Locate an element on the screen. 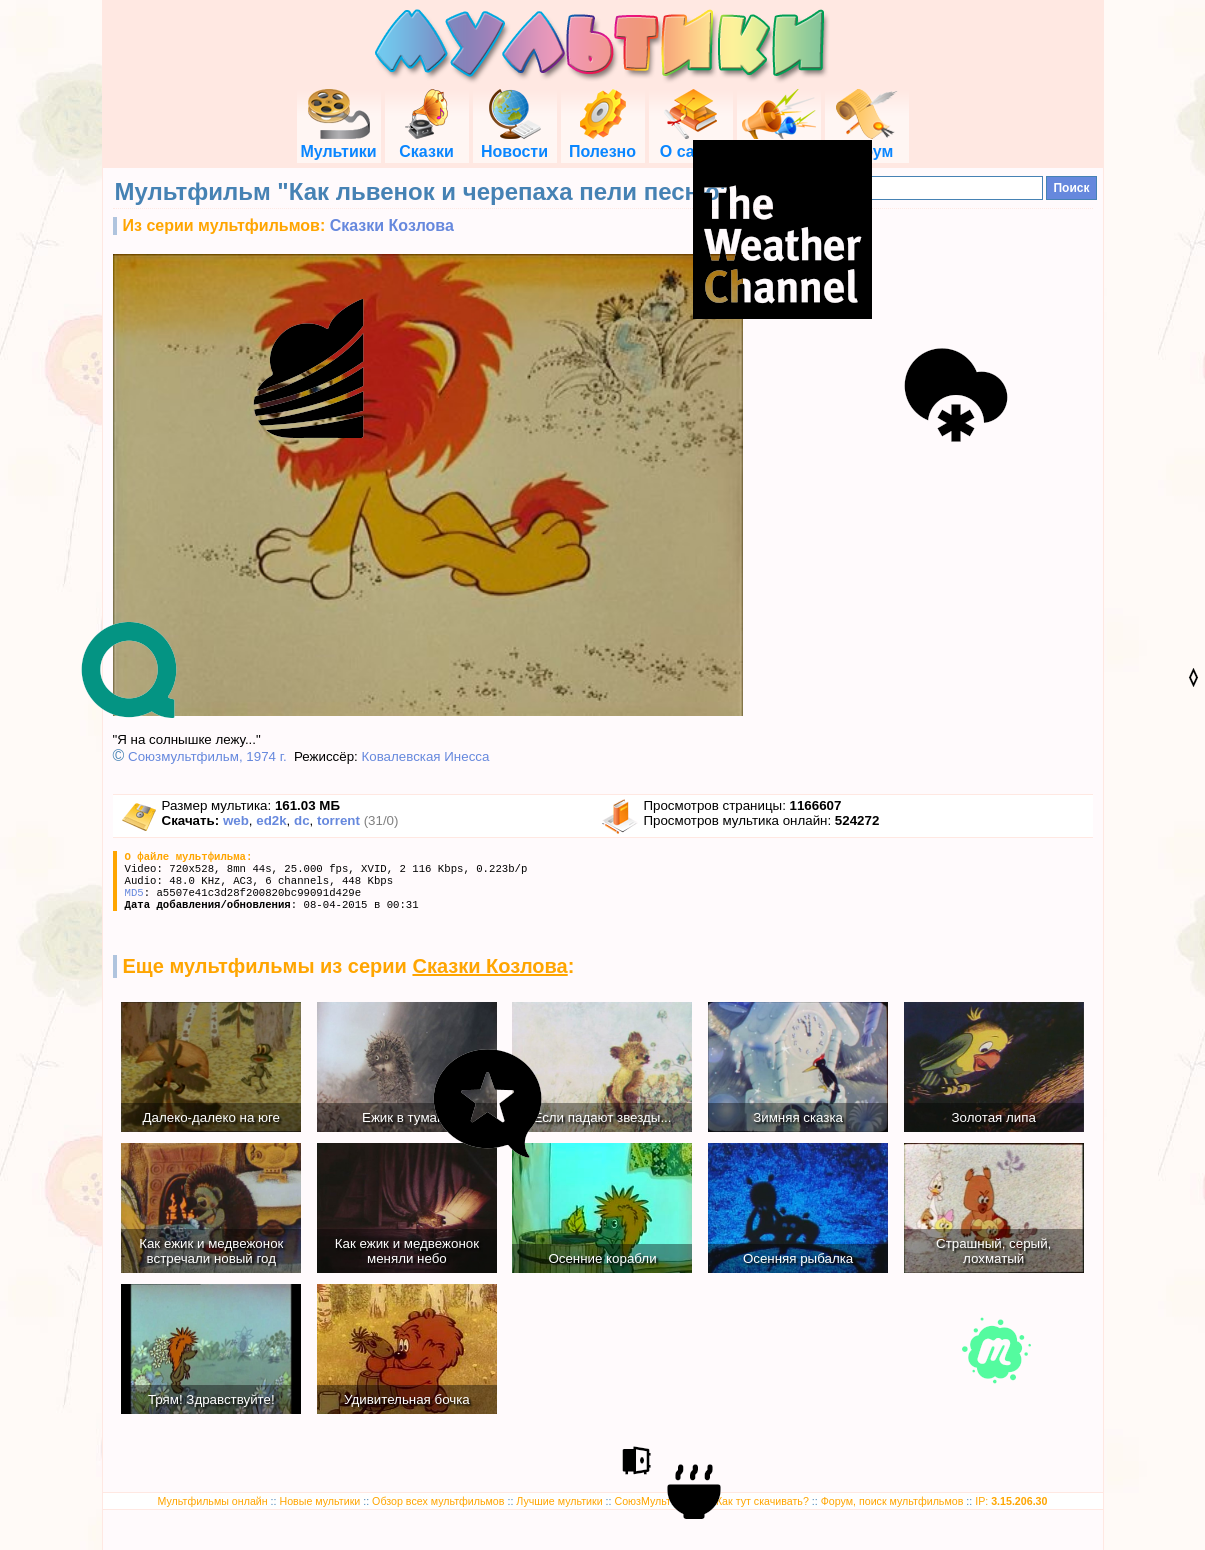  open the Meetup app is located at coordinates (996, 1350).